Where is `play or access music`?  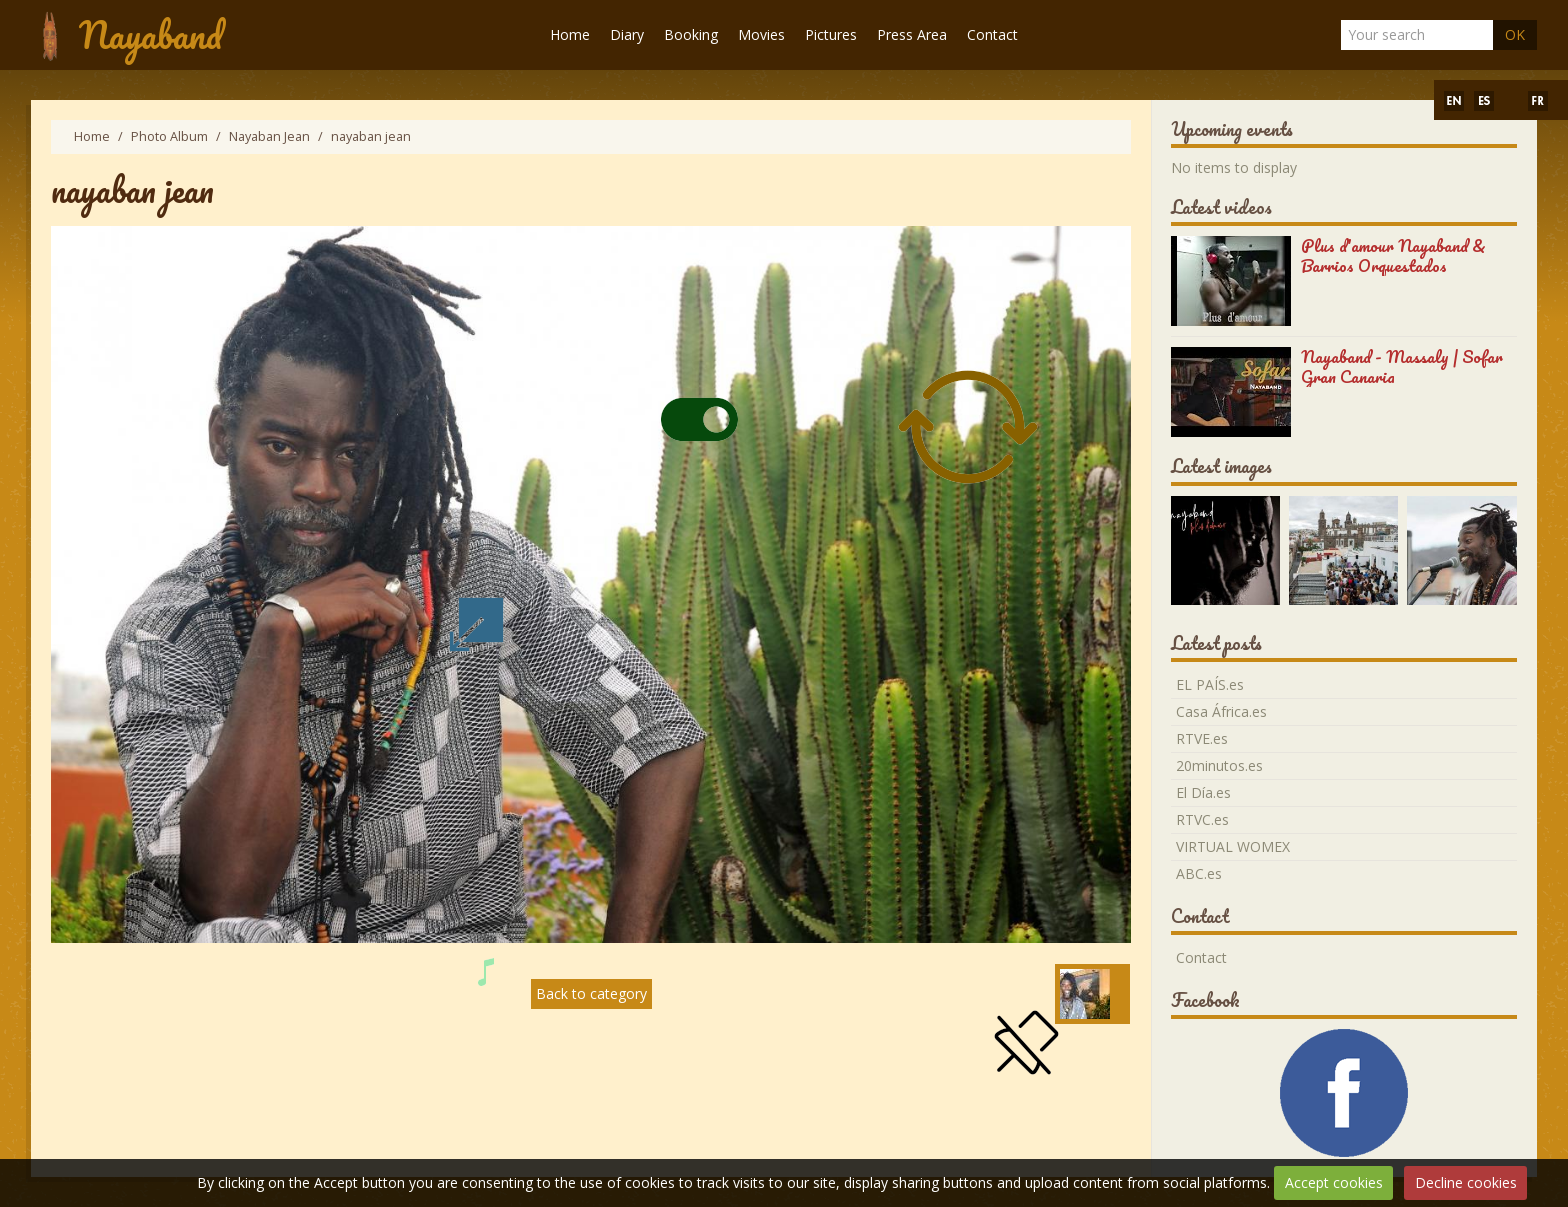 play or access music is located at coordinates (486, 972).